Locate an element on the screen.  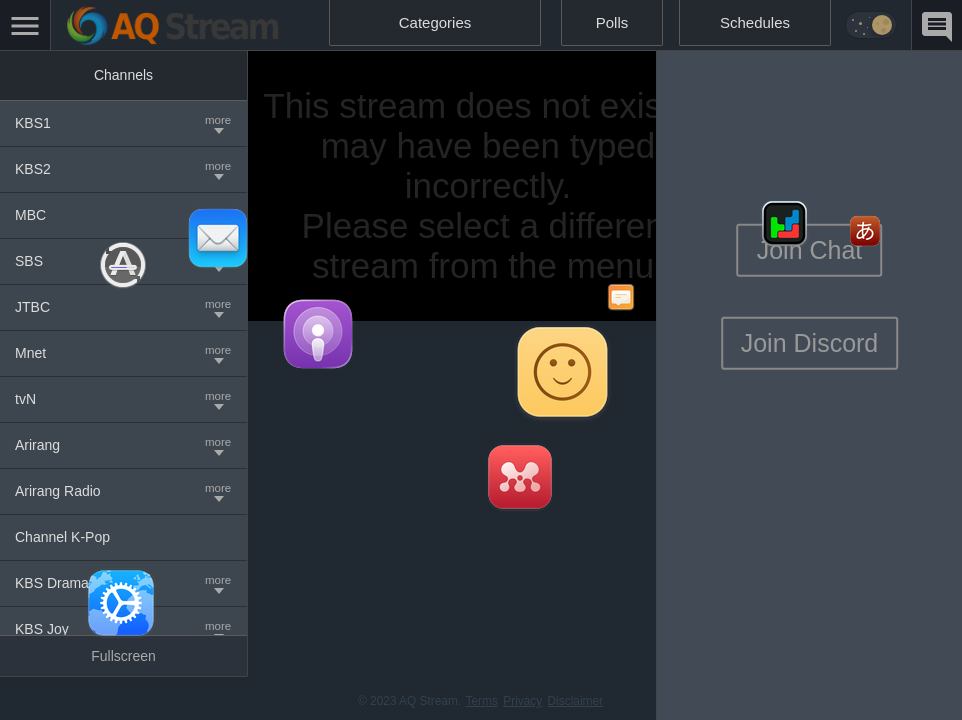
open chatty messaging app is located at coordinates (621, 297).